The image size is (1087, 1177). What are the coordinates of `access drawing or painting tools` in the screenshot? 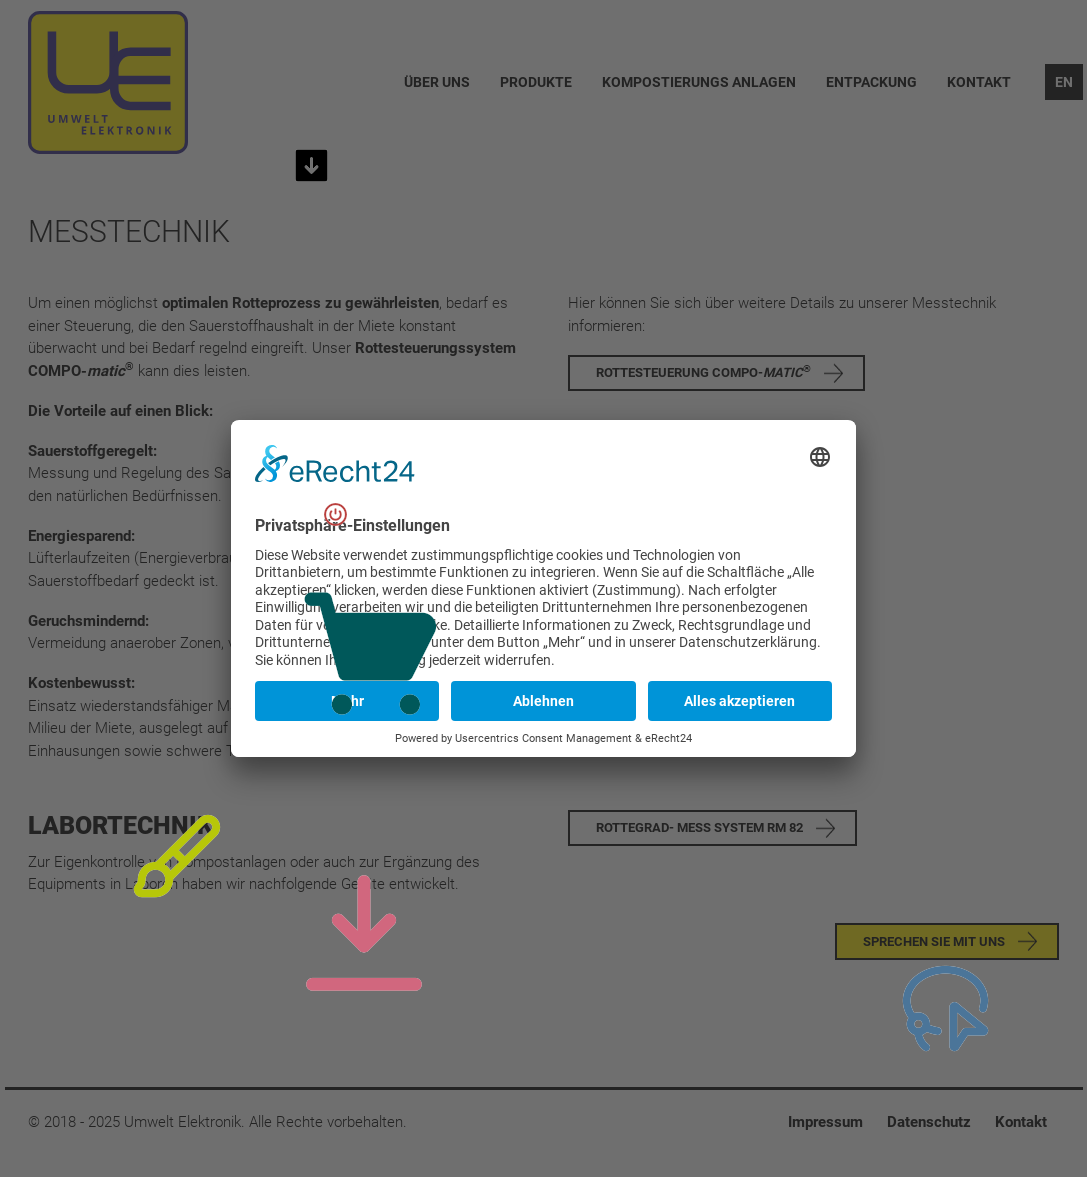 It's located at (177, 858).